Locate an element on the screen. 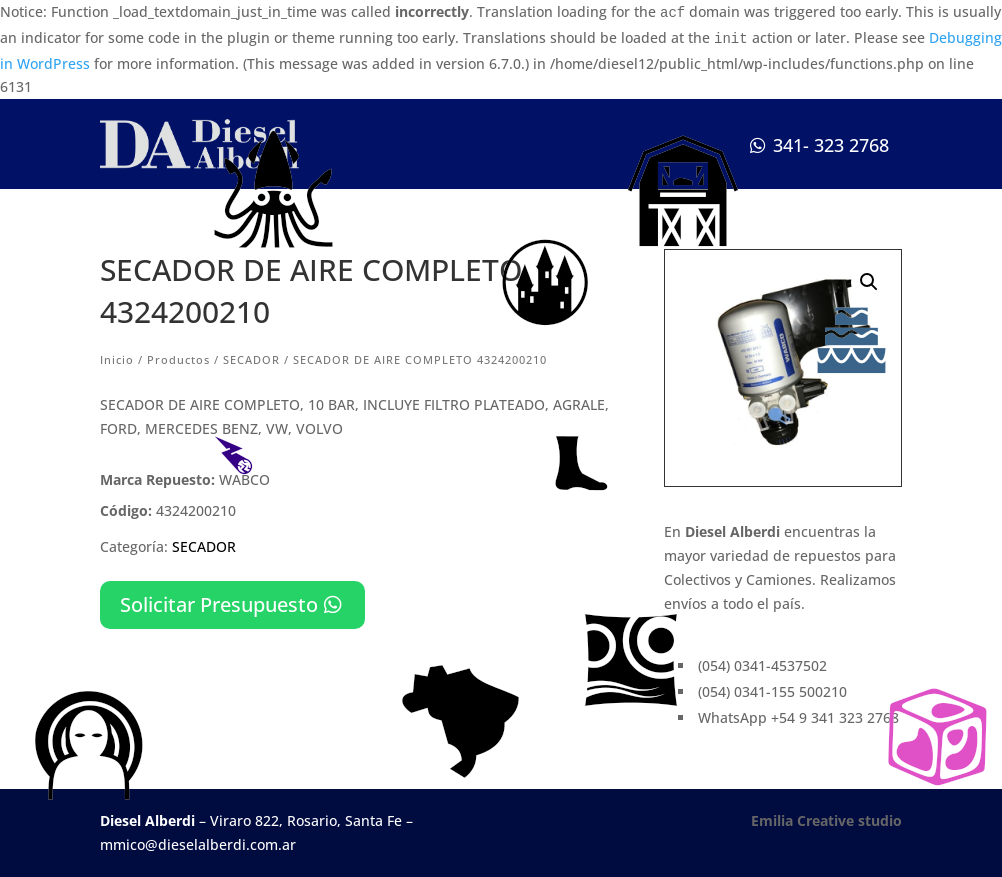  access farm or agricultural features is located at coordinates (683, 191).